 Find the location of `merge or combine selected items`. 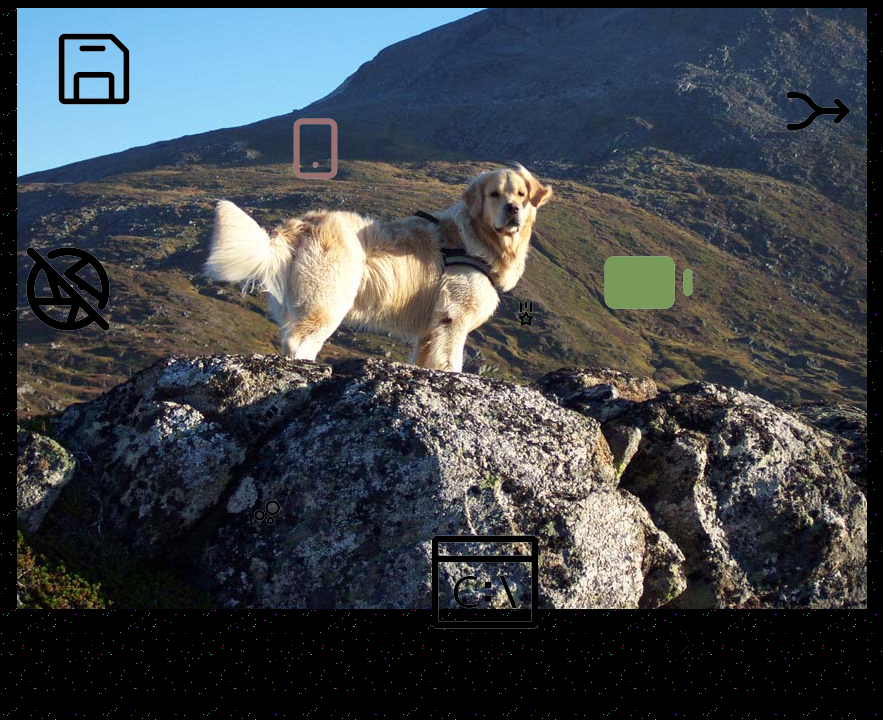

merge or combine selected items is located at coordinates (818, 111).